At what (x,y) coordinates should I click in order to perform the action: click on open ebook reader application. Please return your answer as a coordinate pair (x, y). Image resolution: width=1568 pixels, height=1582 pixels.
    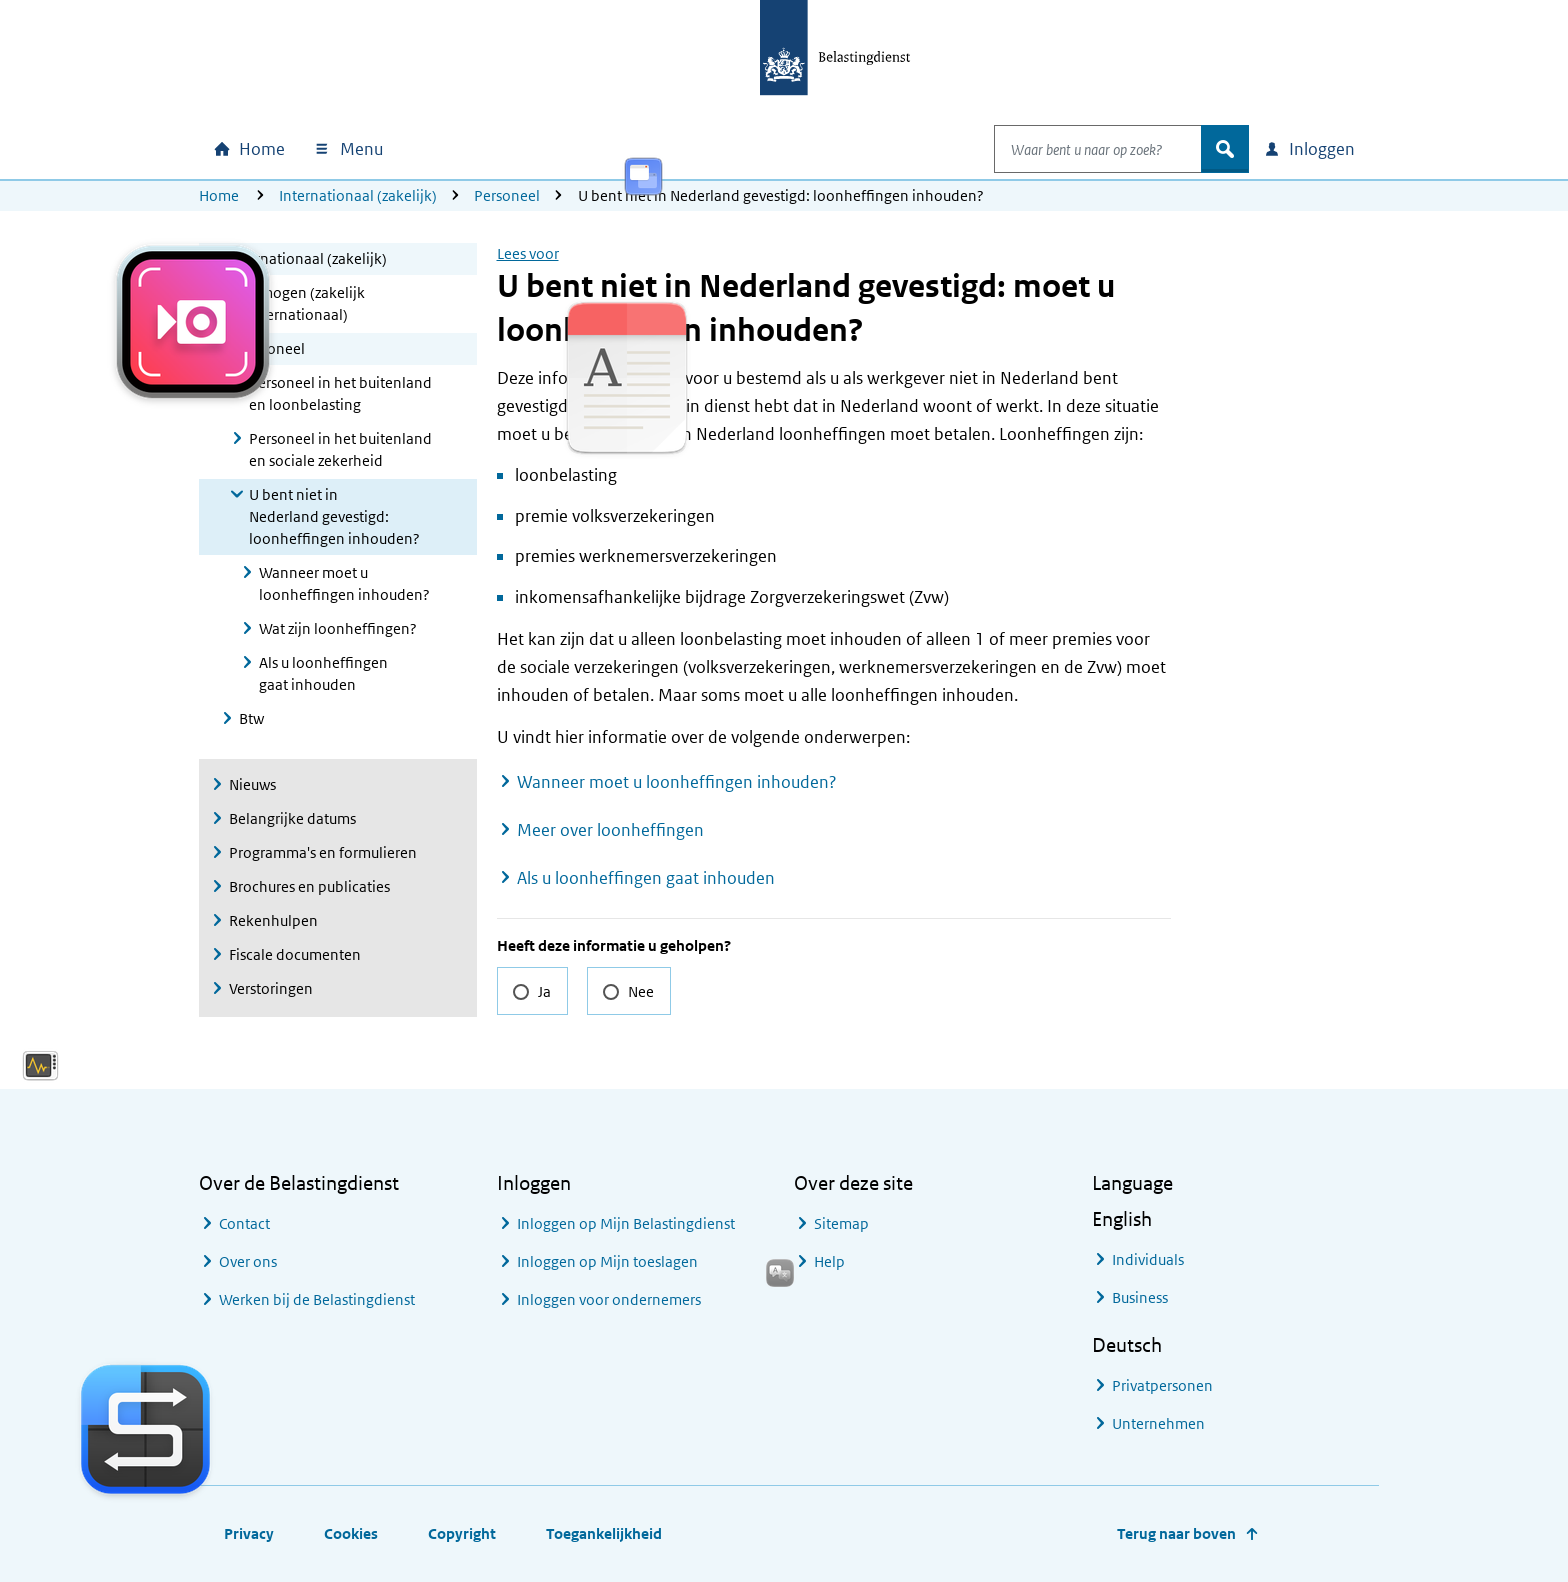
    Looking at the image, I should click on (627, 378).